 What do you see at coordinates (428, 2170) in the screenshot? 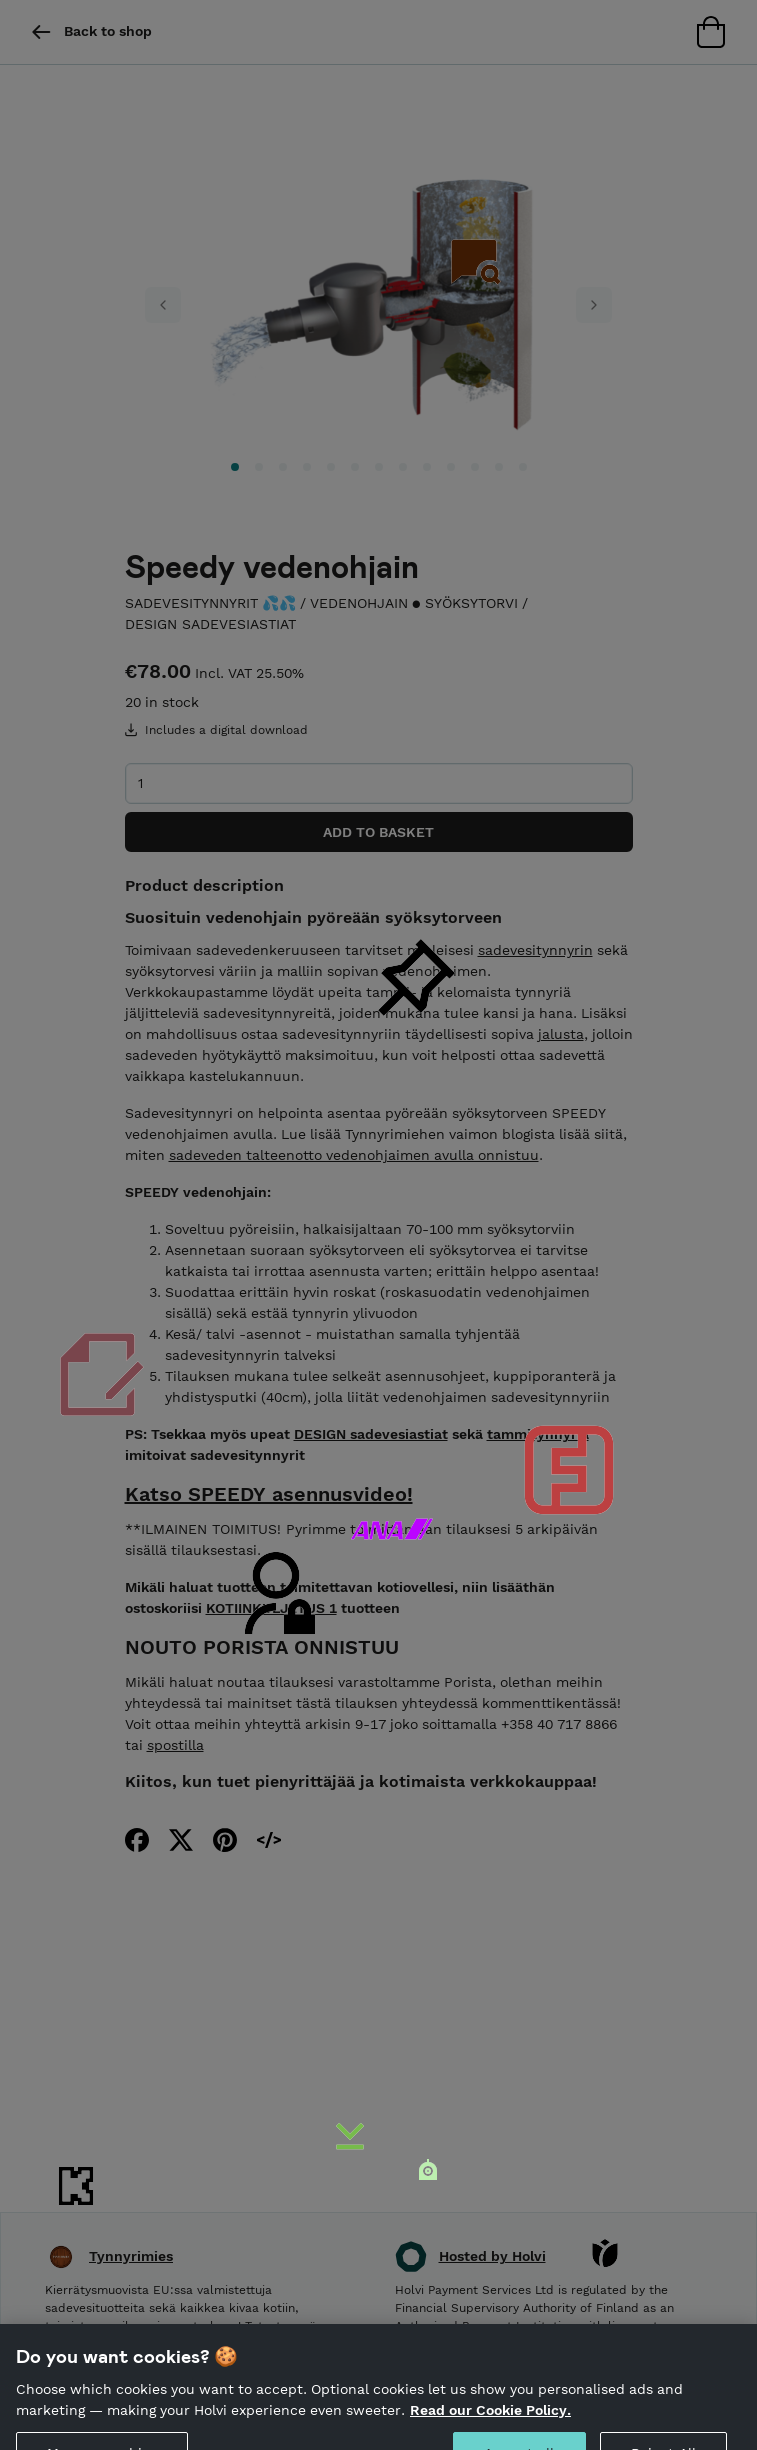
I see `access AI or chatbot features` at bounding box center [428, 2170].